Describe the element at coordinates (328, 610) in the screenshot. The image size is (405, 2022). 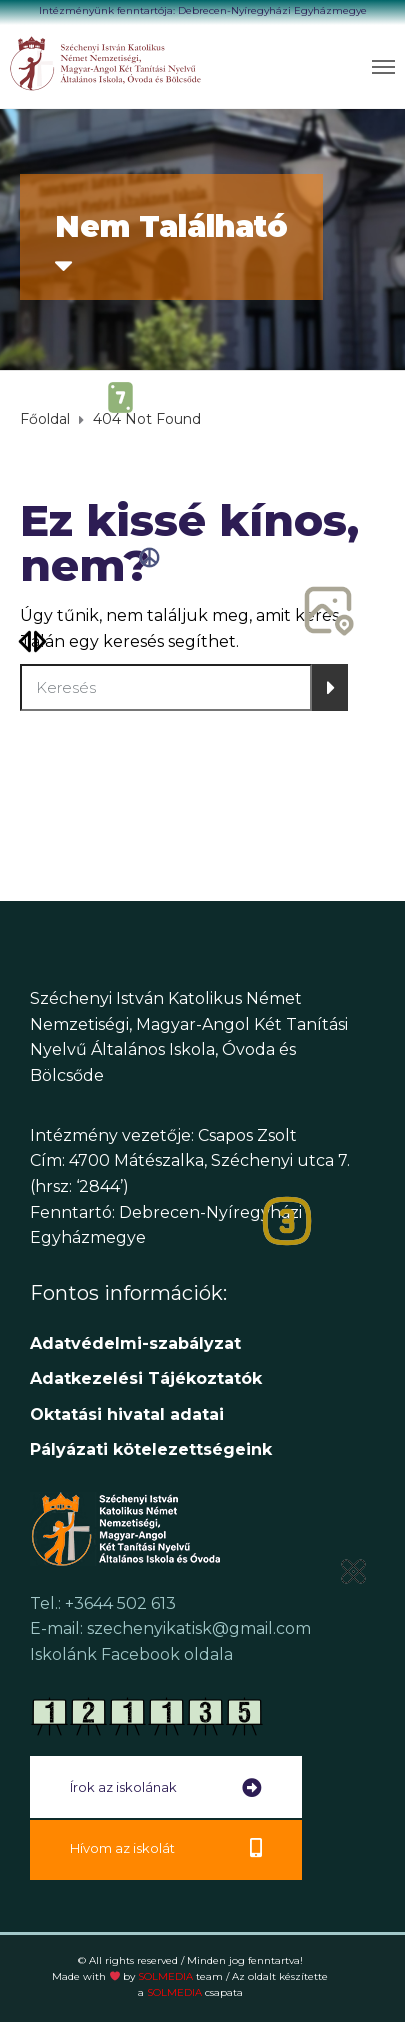
I see `pin a photo to a specific location` at that location.